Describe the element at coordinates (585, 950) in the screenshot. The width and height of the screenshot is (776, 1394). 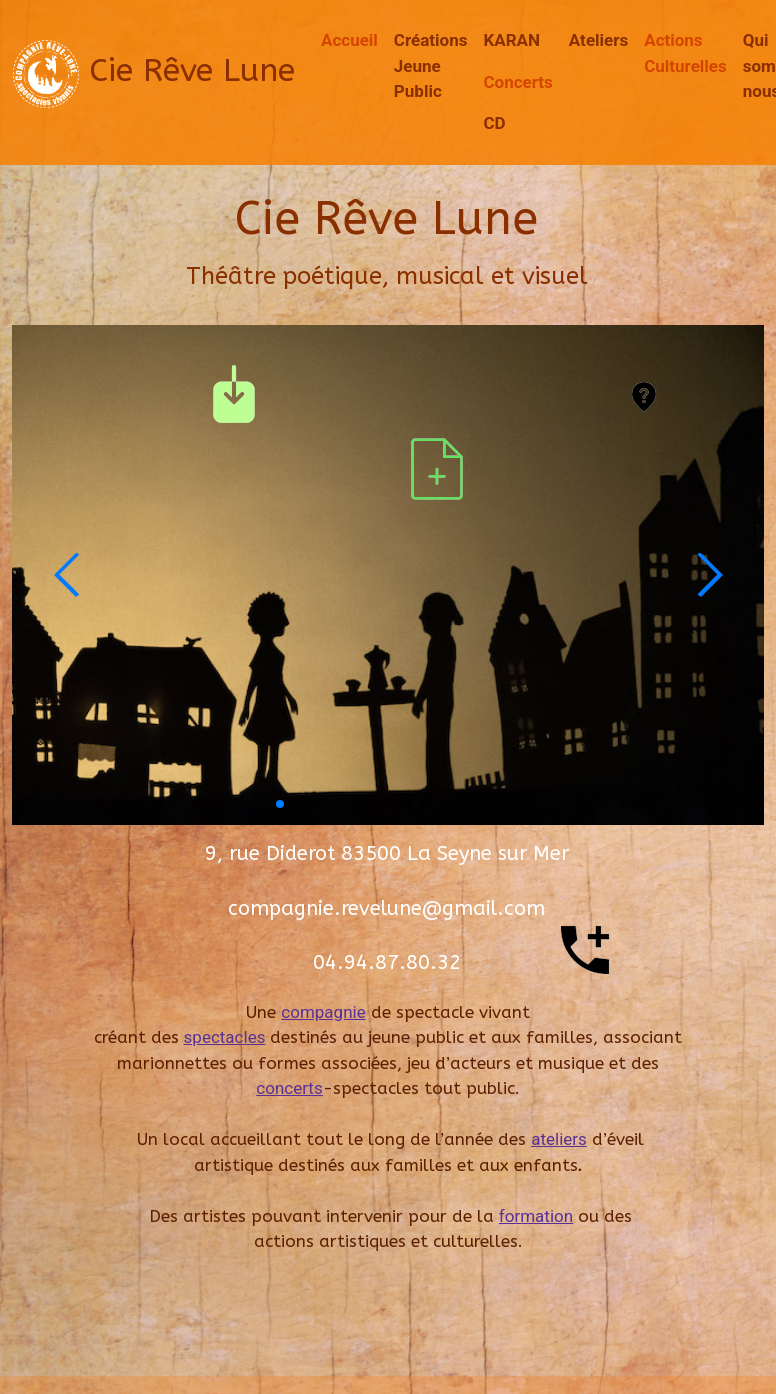
I see `add a new contact to your phone` at that location.